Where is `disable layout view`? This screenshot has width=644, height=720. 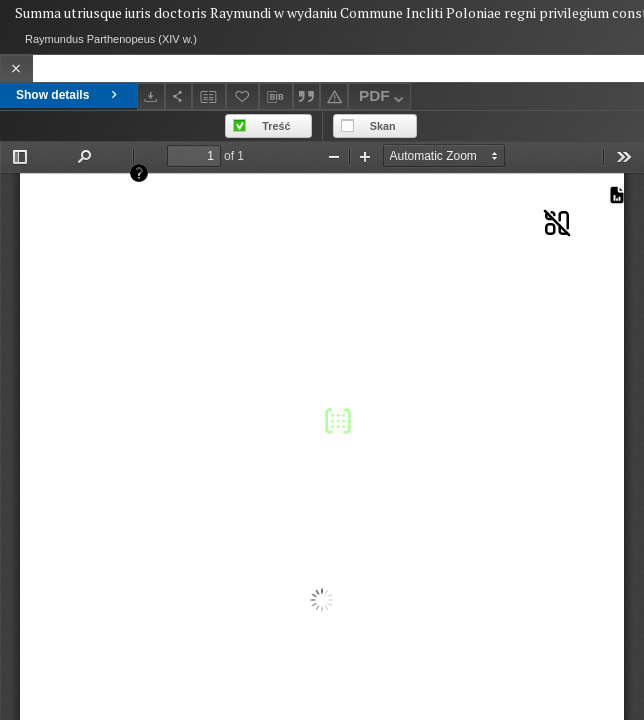
disable layout view is located at coordinates (557, 223).